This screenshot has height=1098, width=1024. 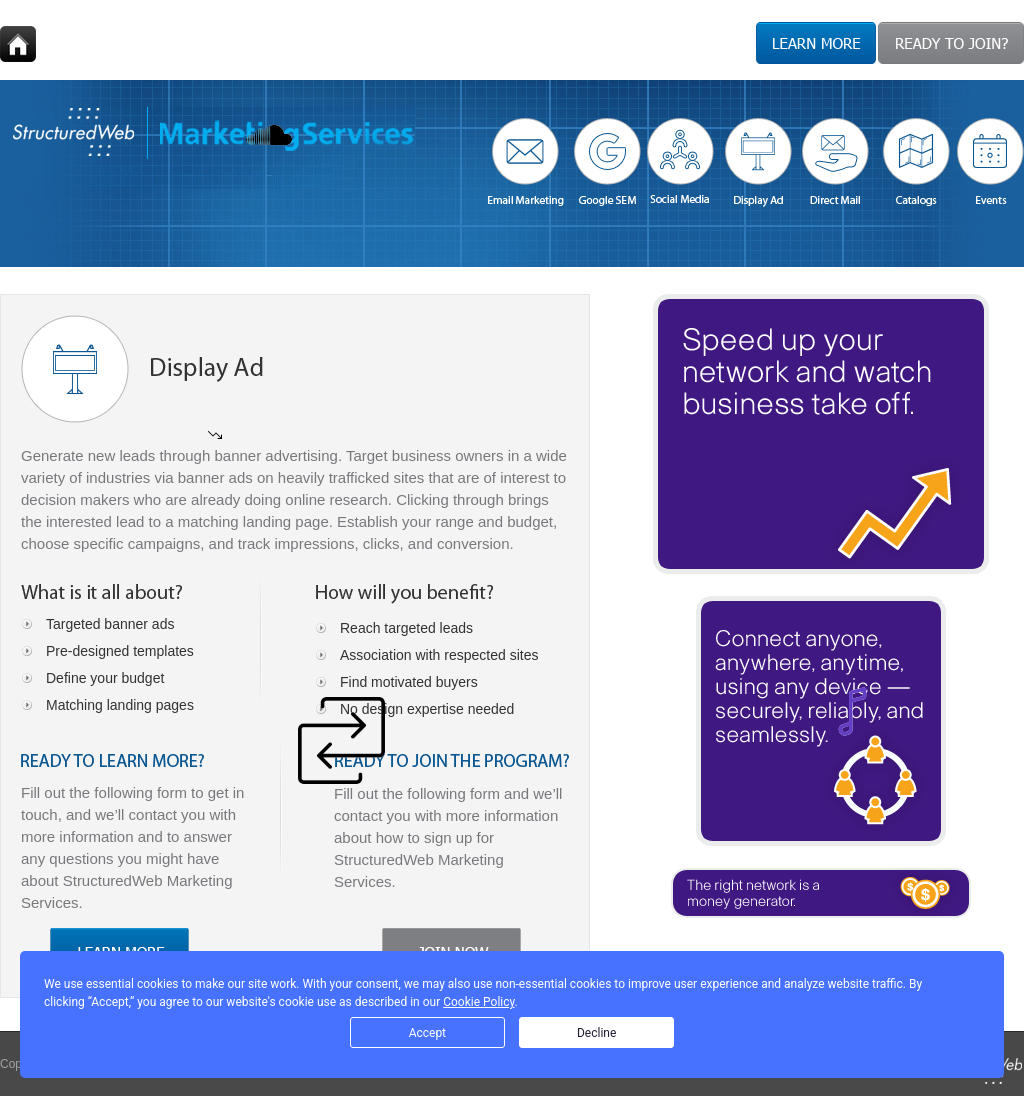 What do you see at coordinates (341, 740) in the screenshot?
I see `swap or exchange items` at bounding box center [341, 740].